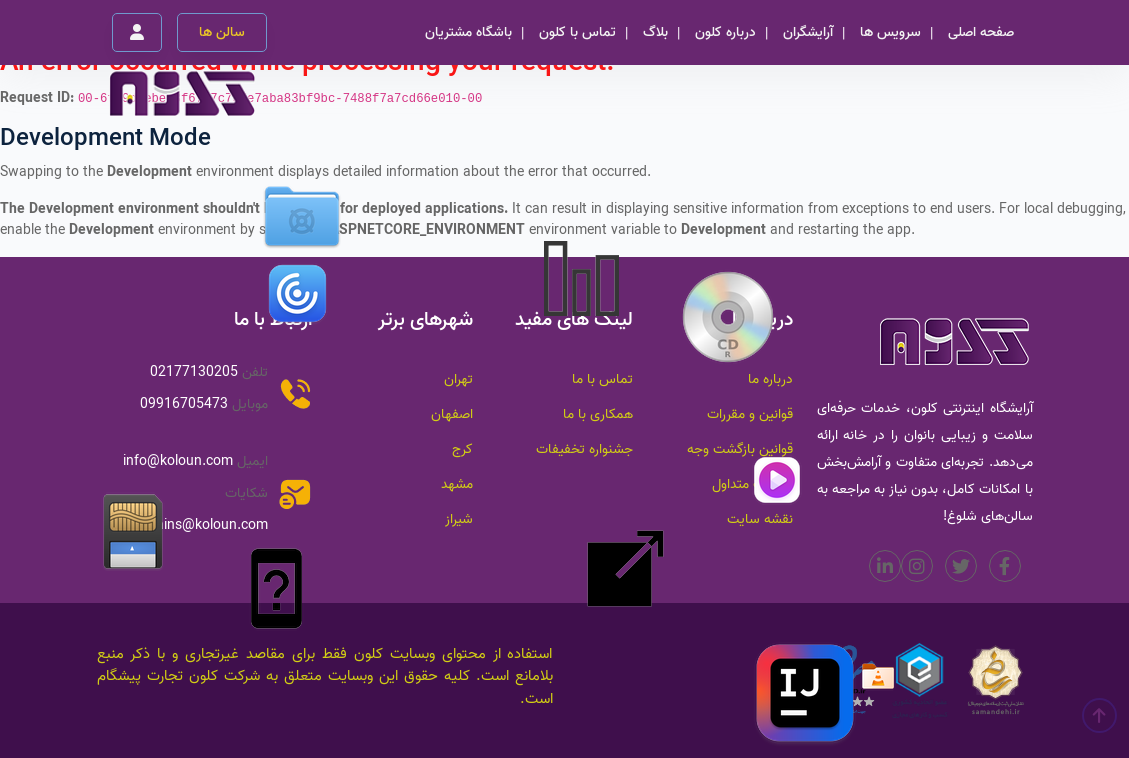 The height and width of the screenshot is (758, 1129). Describe the element at coordinates (878, 677) in the screenshot. I see `open folder containing VLC media player files` at that location.